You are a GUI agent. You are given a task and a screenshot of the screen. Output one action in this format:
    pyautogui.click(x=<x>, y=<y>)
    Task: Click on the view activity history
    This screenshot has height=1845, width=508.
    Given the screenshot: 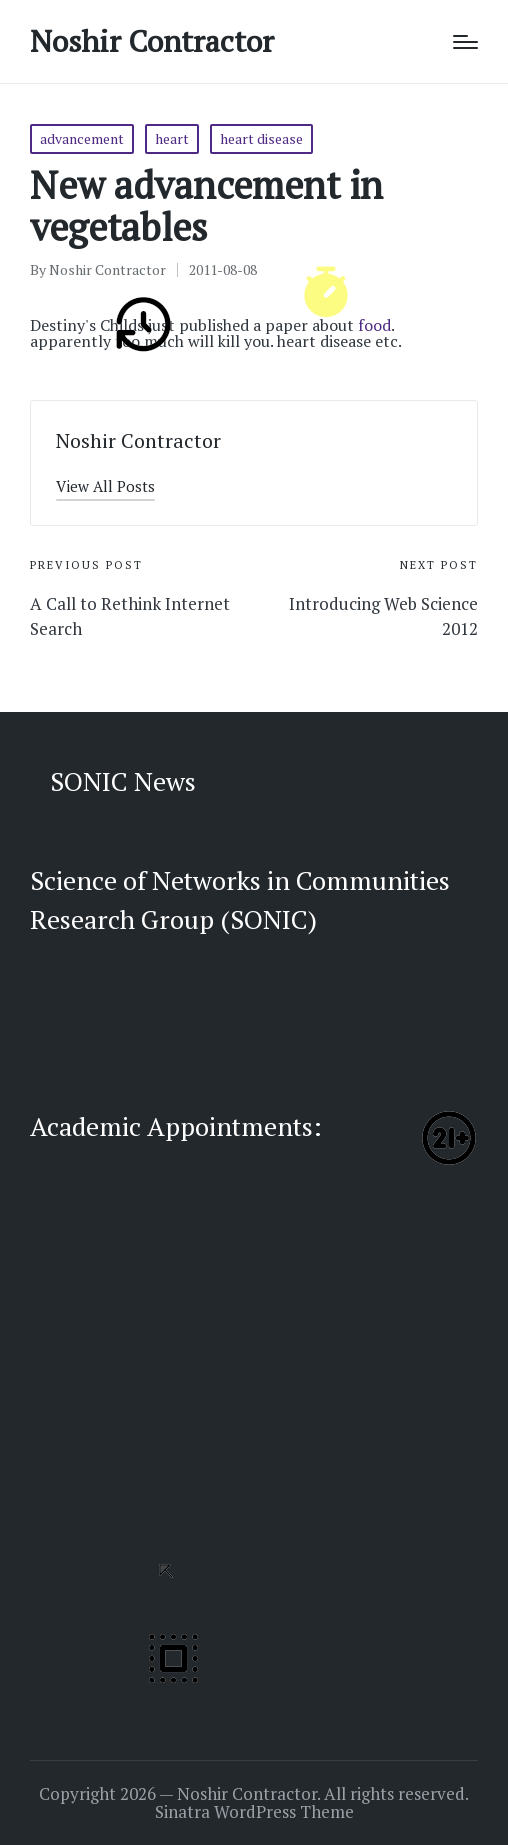 What is the action you would take?
    pyautogui.click(x=143, y=324)
    